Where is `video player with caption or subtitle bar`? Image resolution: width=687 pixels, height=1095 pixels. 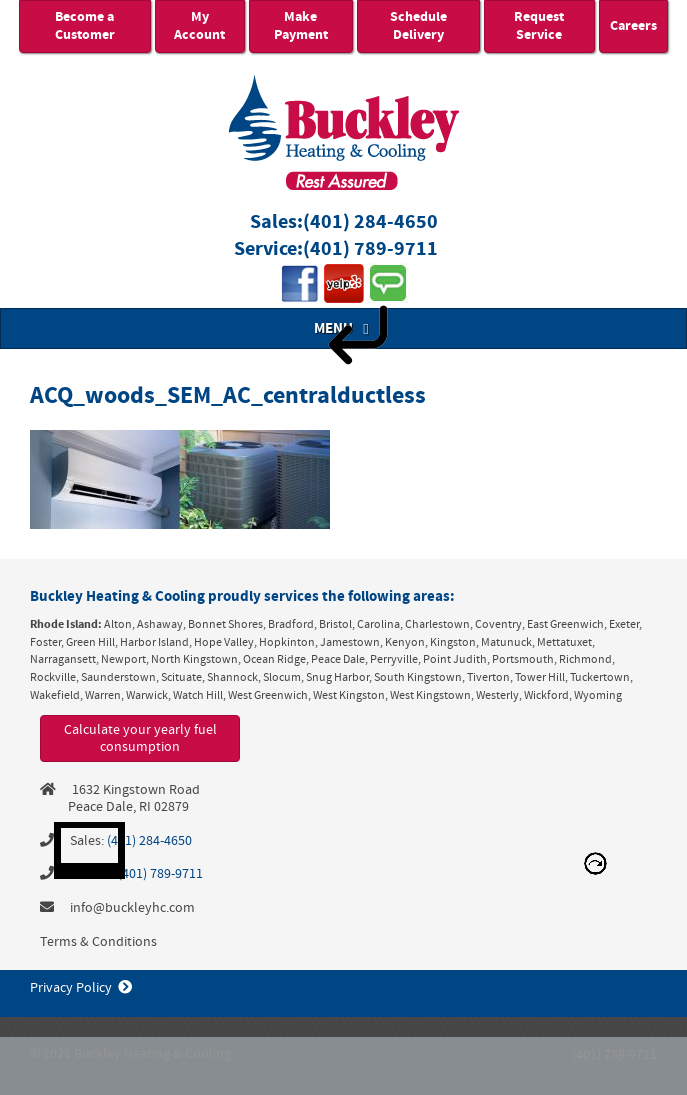 video player with caption or subtitle bar is located at coordinates (89, 850).